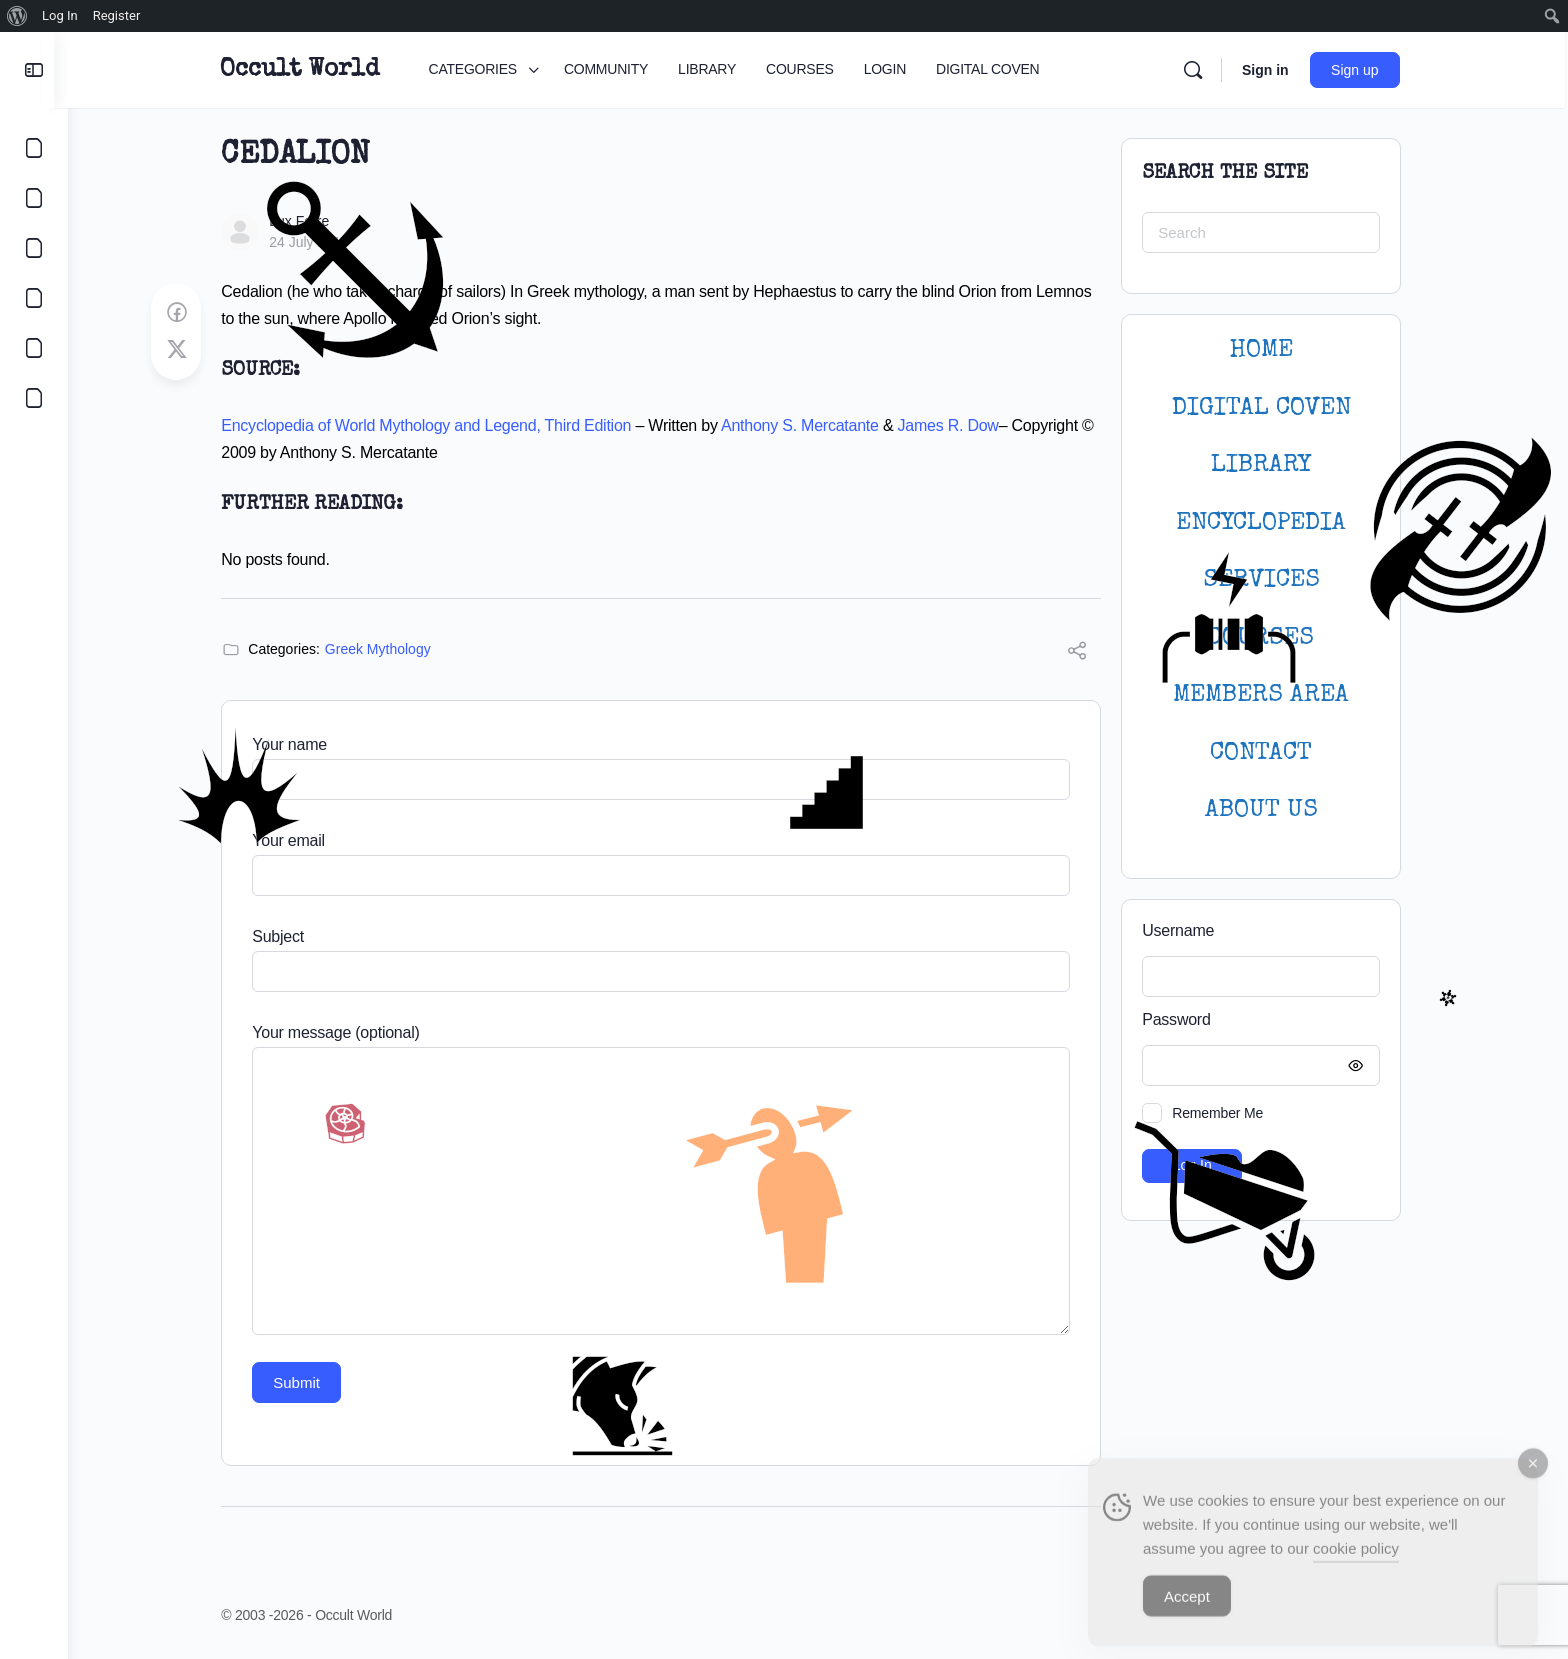 This screenshot has width=1568, height=1659. I want to click on navigate to stairs or stairwell, so click(826, 792).